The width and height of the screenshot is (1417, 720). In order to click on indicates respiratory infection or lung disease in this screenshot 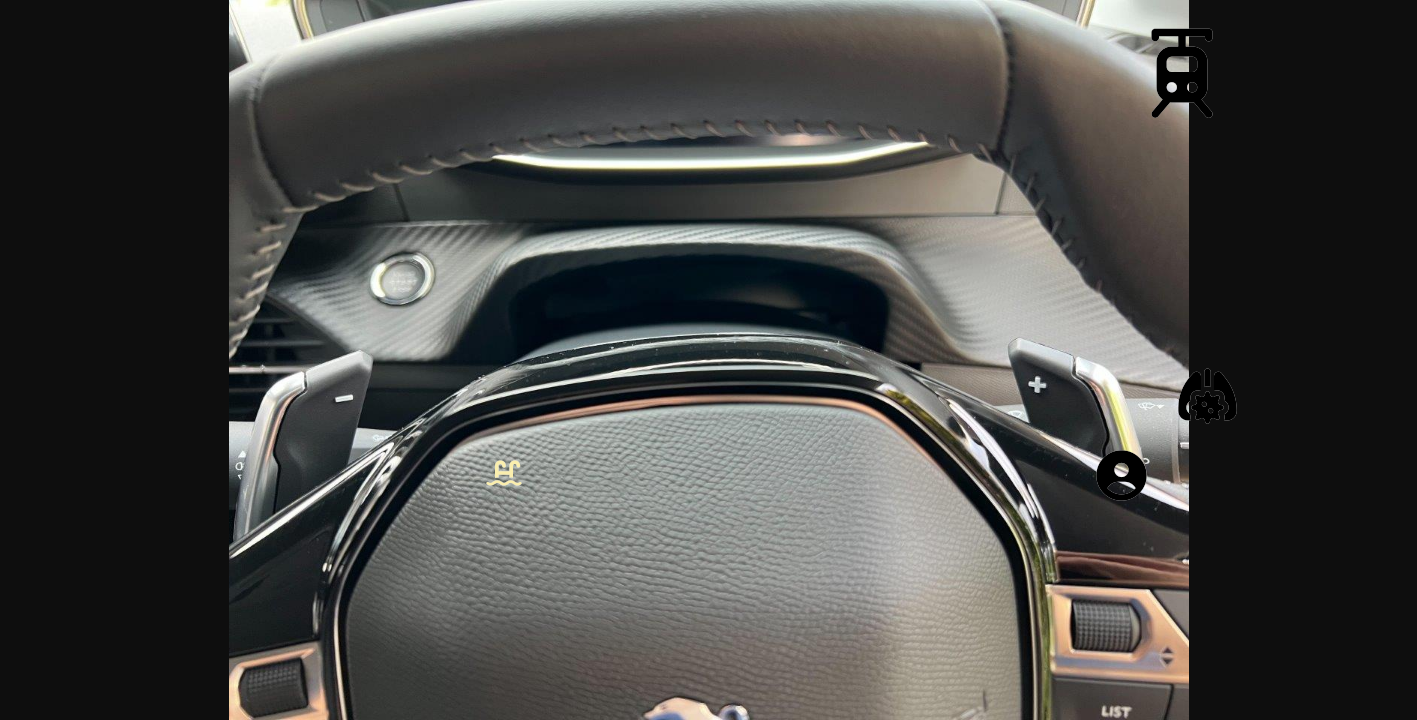, I will do `click(1207, 394)`.